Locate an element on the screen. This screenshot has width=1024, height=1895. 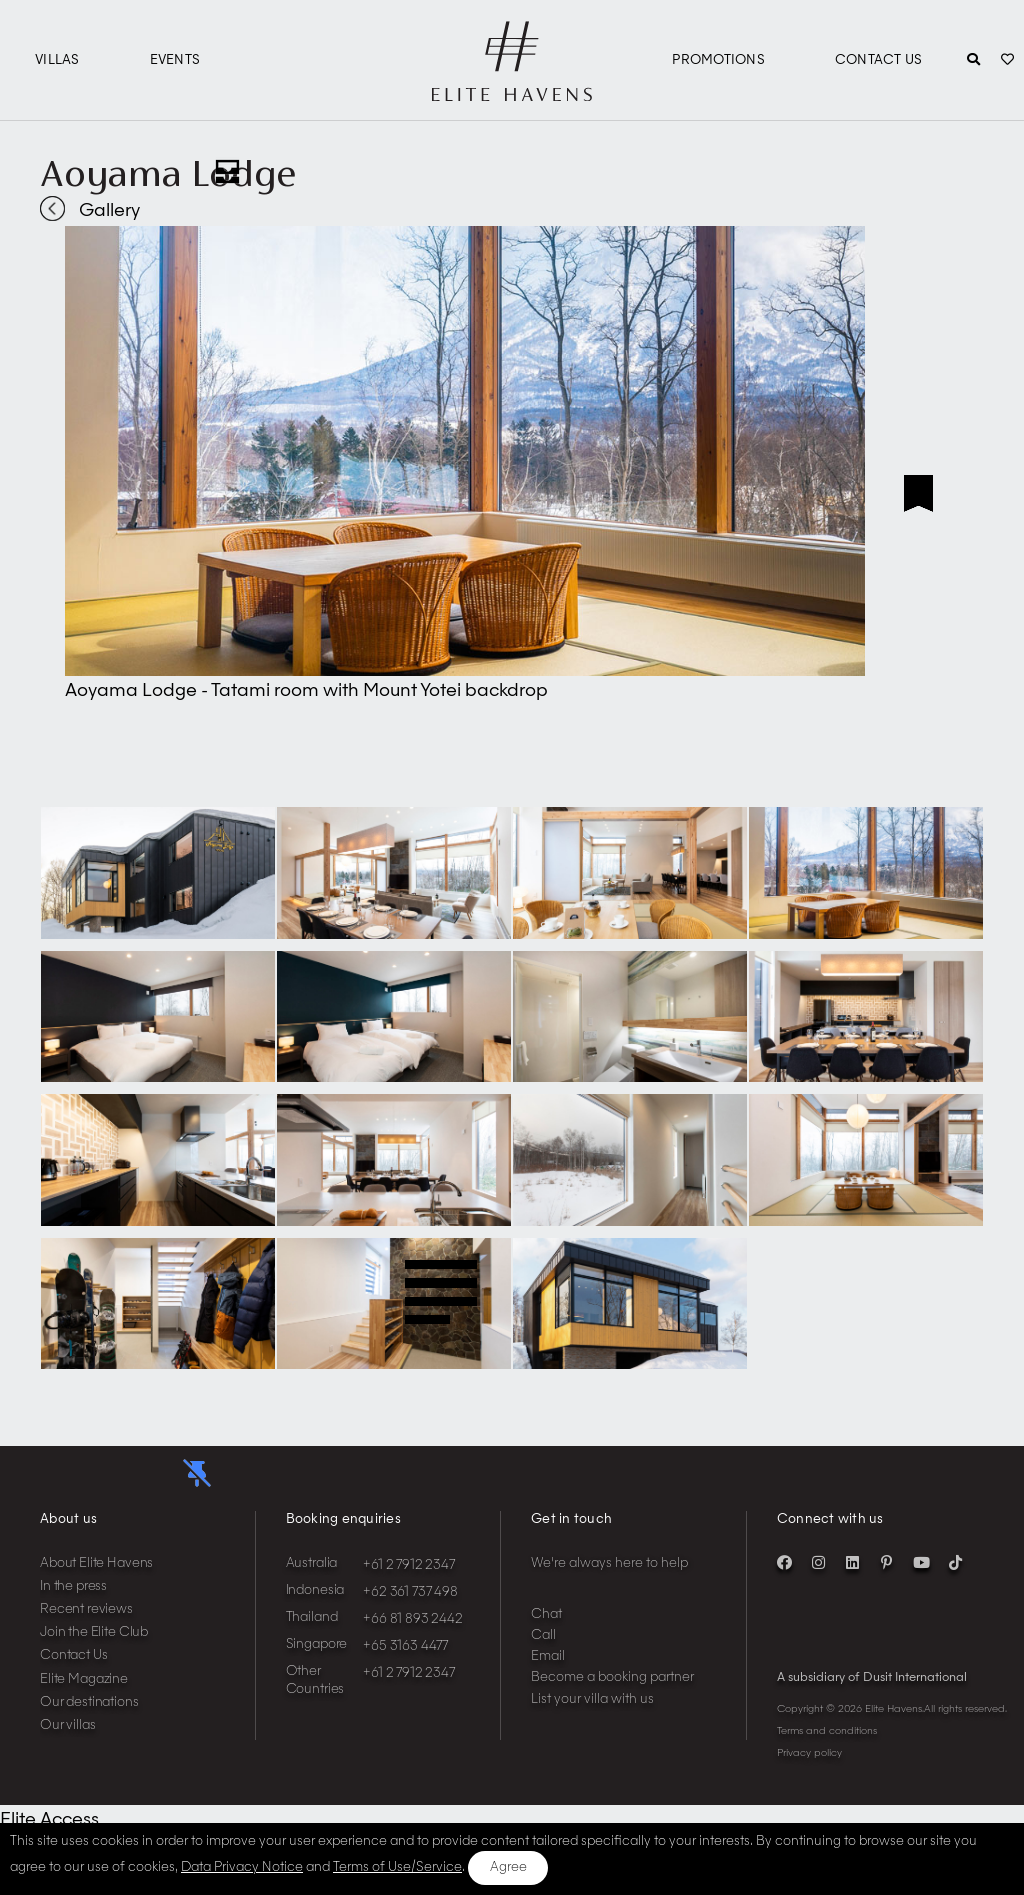
save this item to your bookmarks is located at coordinates (918, 493).